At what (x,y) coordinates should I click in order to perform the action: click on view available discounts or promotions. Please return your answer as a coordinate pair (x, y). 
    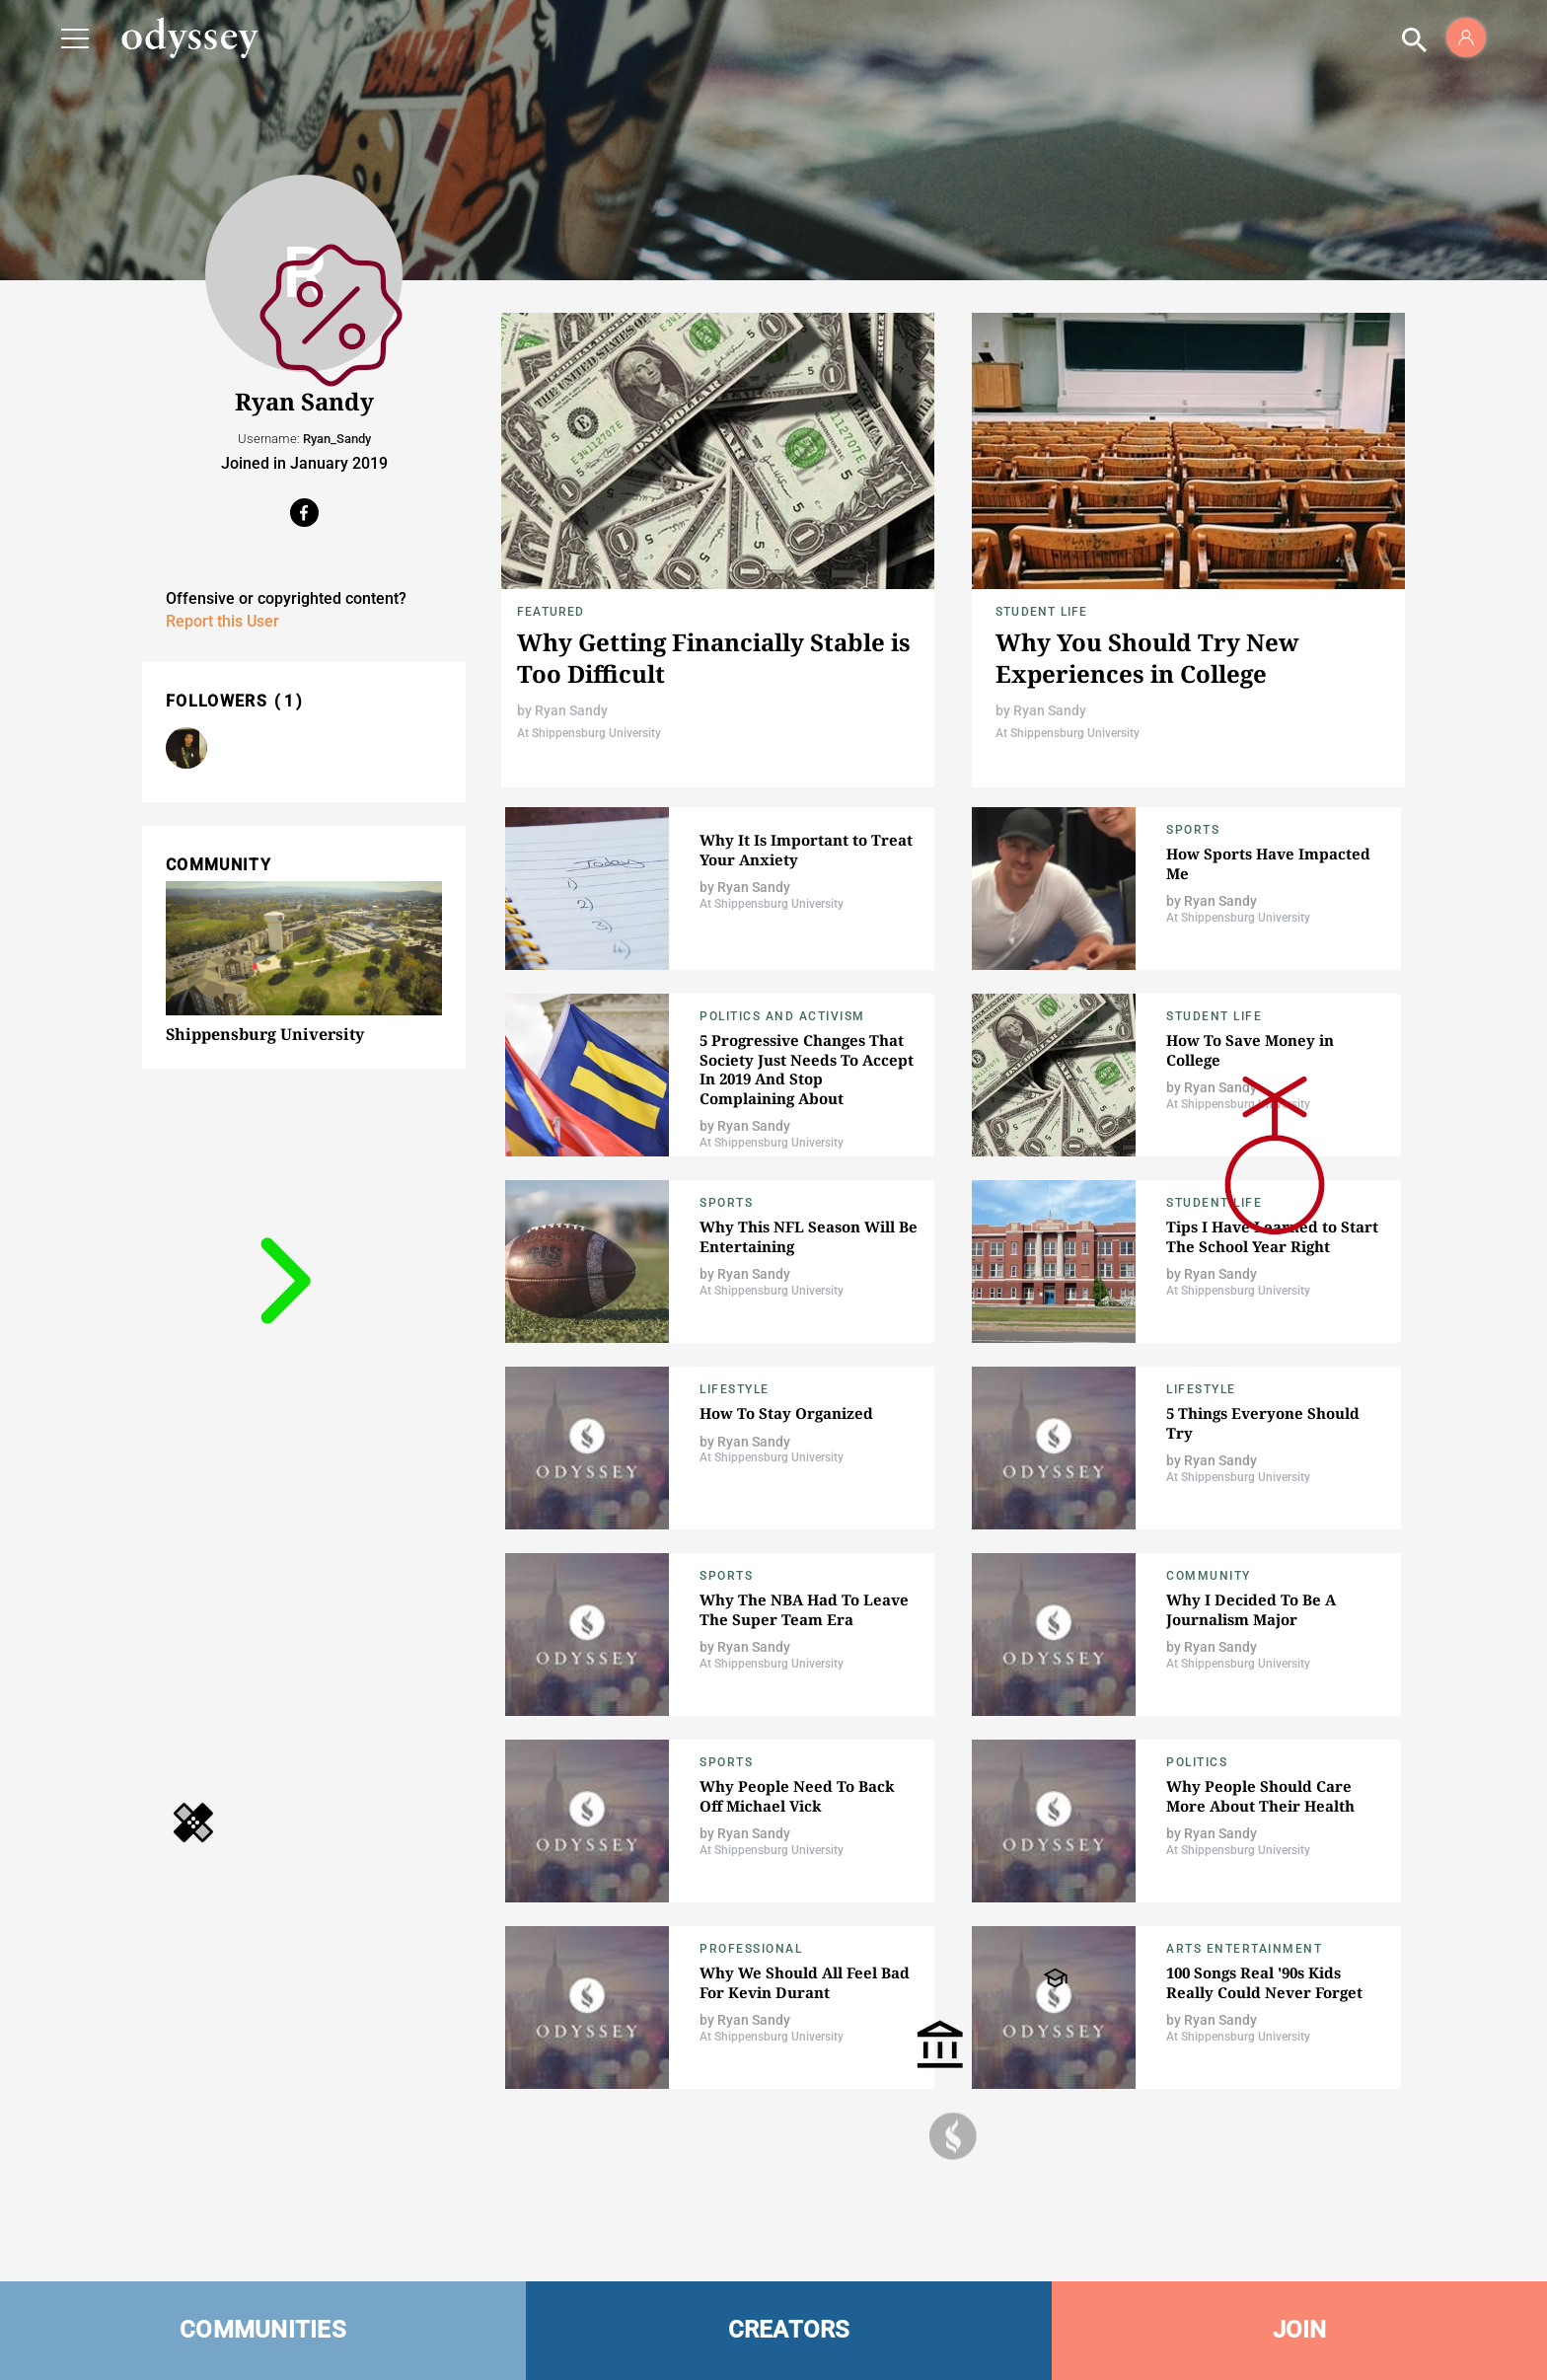
    Looking at the image, I should click on (331, 315).